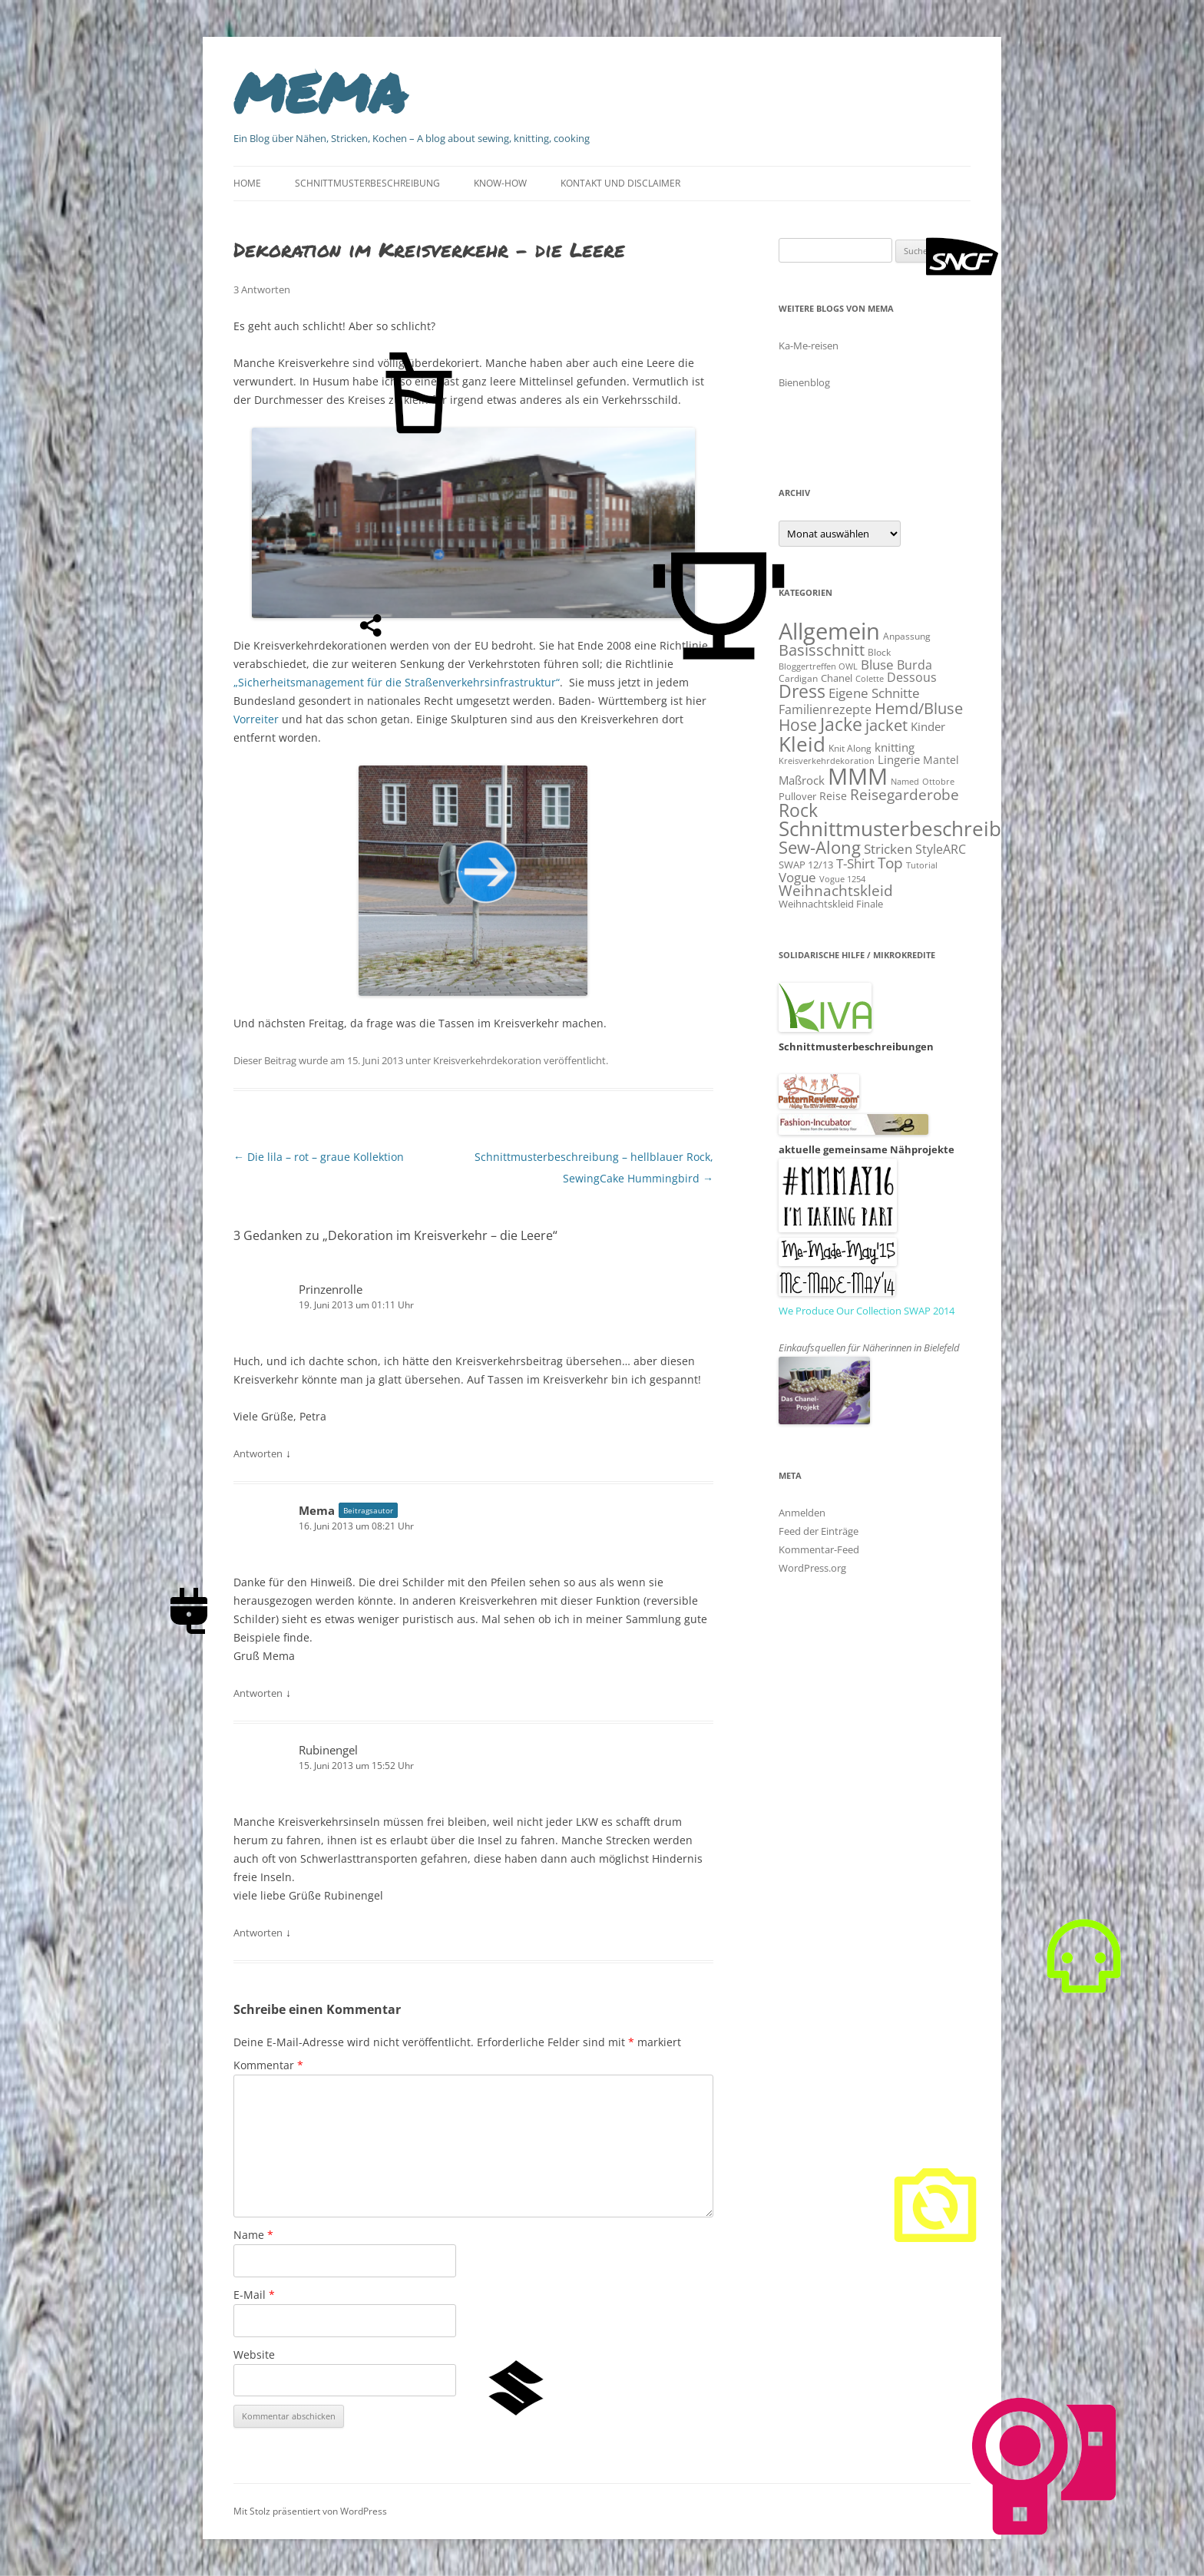  Describe the element at coordinates (1083, 1956) in the screenshot. I see `indicates dangerous or hazardous content` at that location.